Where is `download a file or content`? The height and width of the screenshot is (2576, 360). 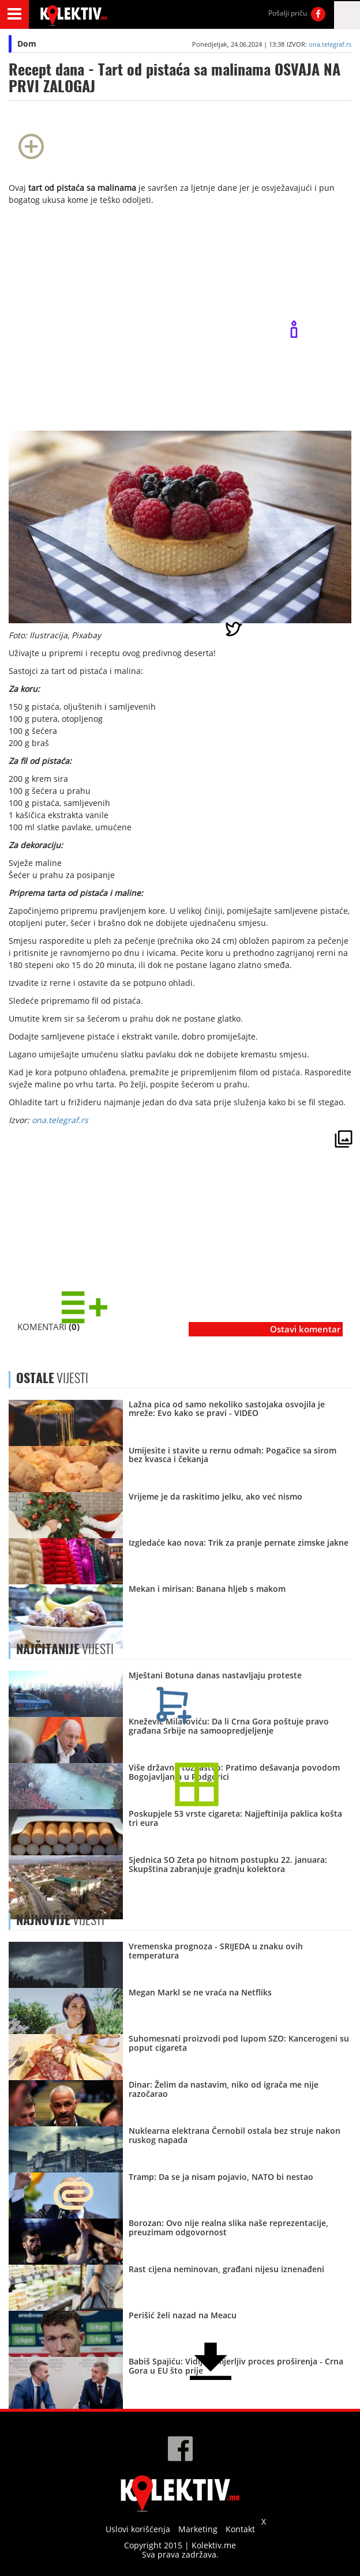 download a file or content is located at coordinates (211, 2359).